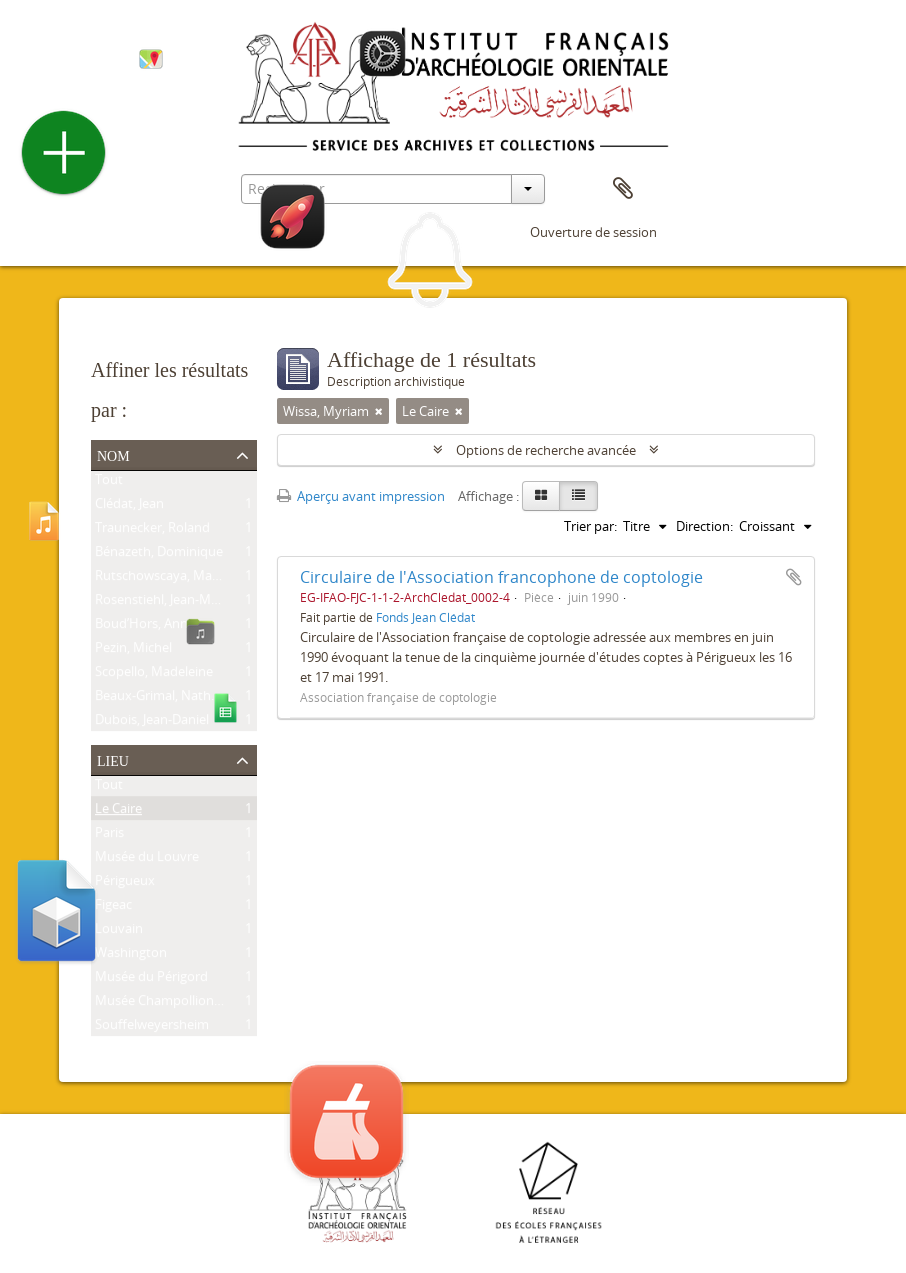  What do you see at coordinates (292, 216) in the screenshot?
I see `open the games app or library` at bounding box center [292, 216].